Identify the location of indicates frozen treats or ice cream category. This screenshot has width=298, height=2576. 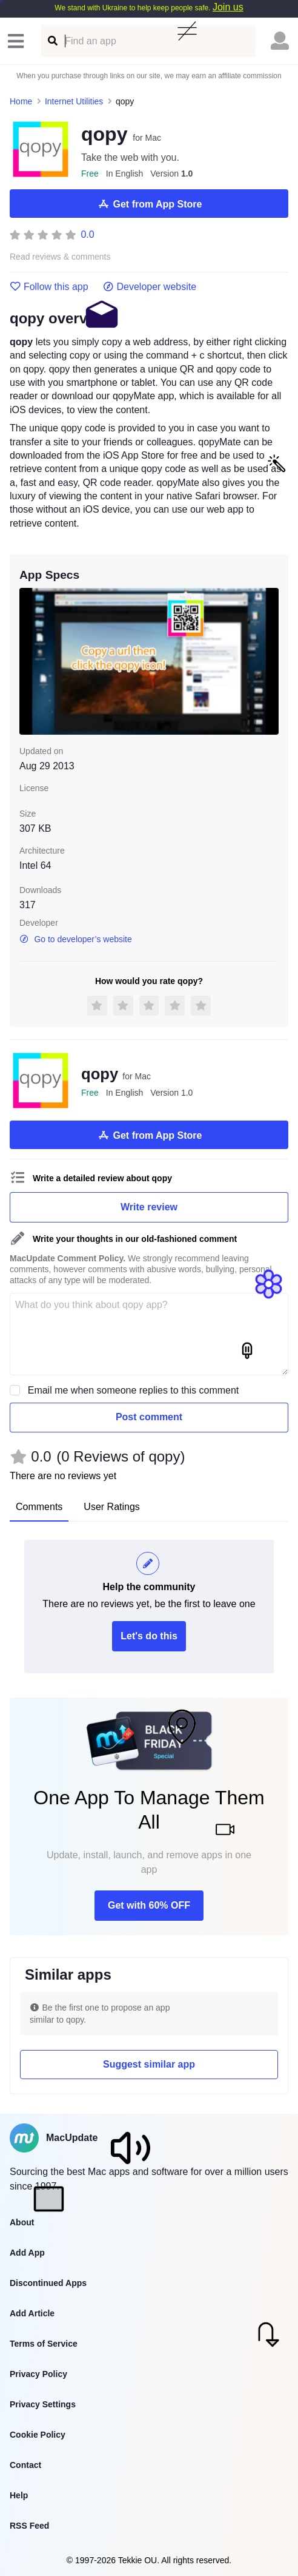
(247, 1350).